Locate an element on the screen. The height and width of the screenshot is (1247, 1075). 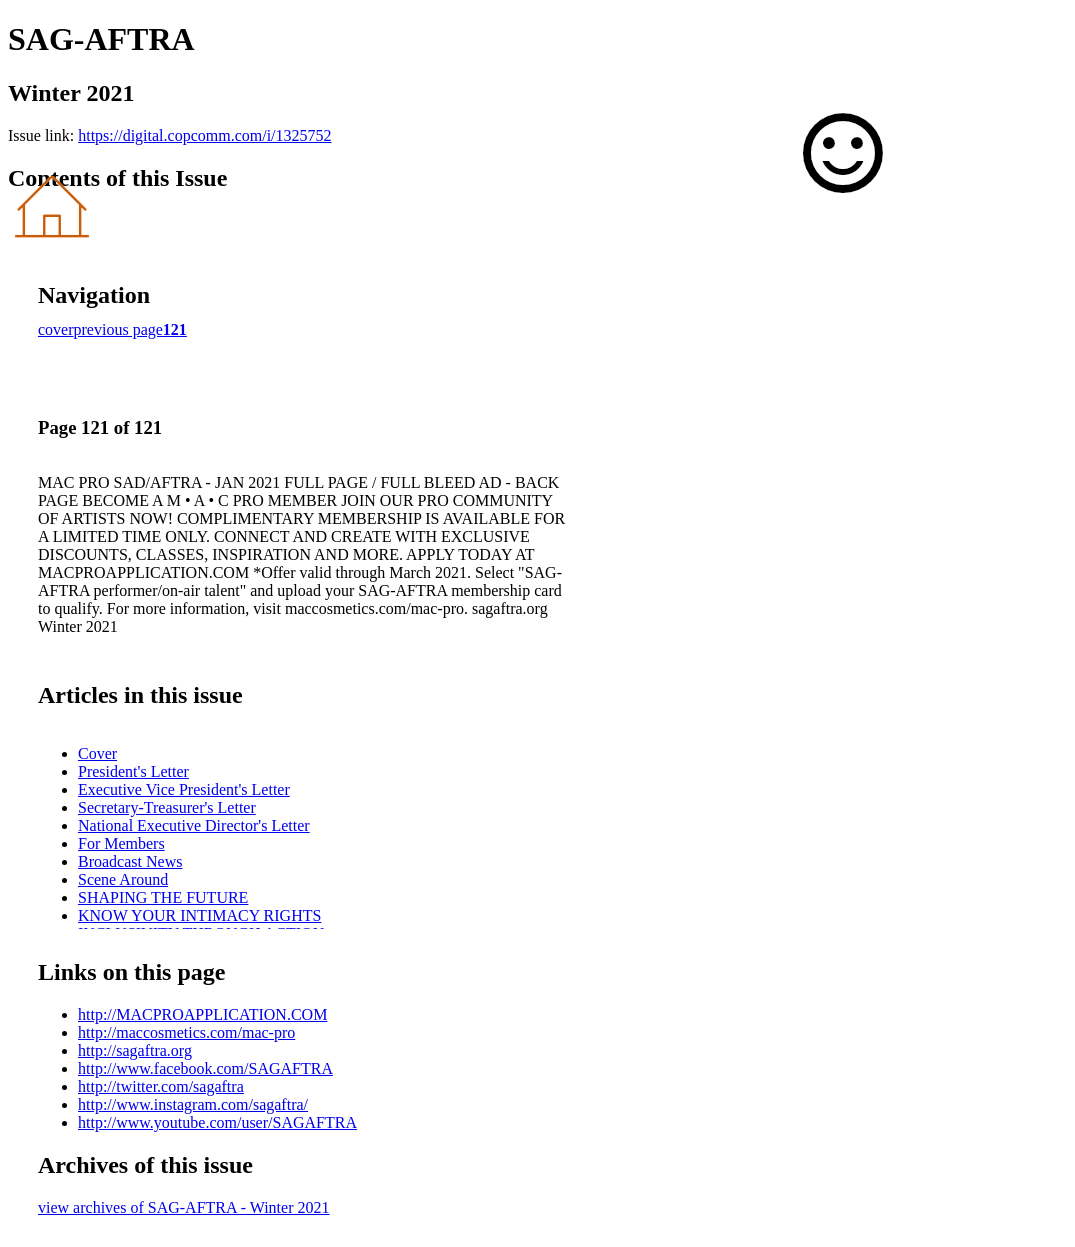
rate your experience with a positive reaction is located at coordinates (843, 153).